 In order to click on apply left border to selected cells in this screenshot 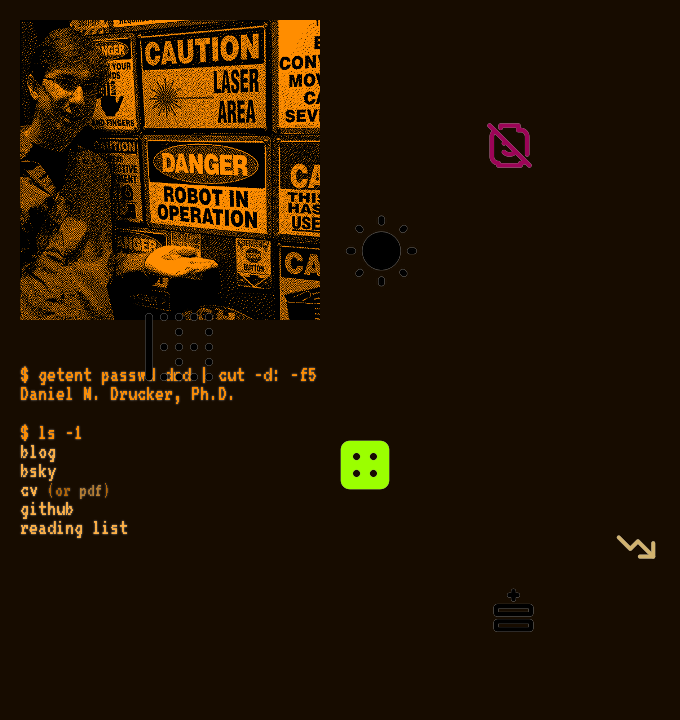, I will do `click(179, 347)`.